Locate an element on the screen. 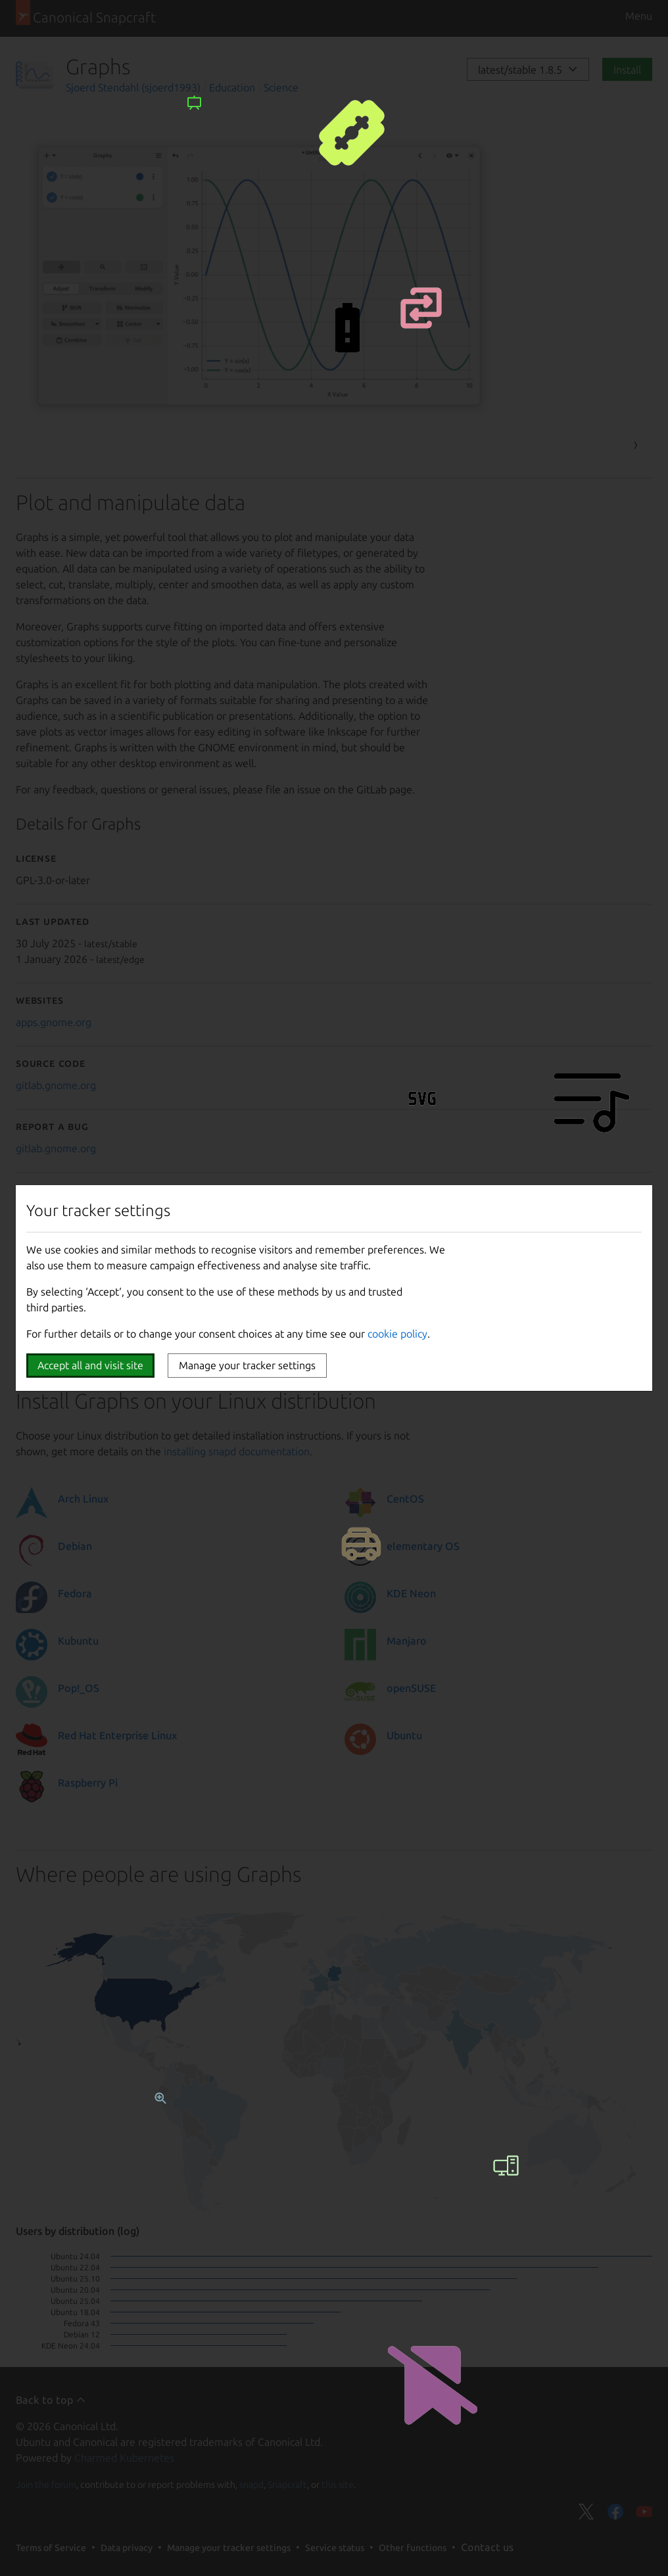  browse RV or camper van rentals is located at coordinates (361, 1545).